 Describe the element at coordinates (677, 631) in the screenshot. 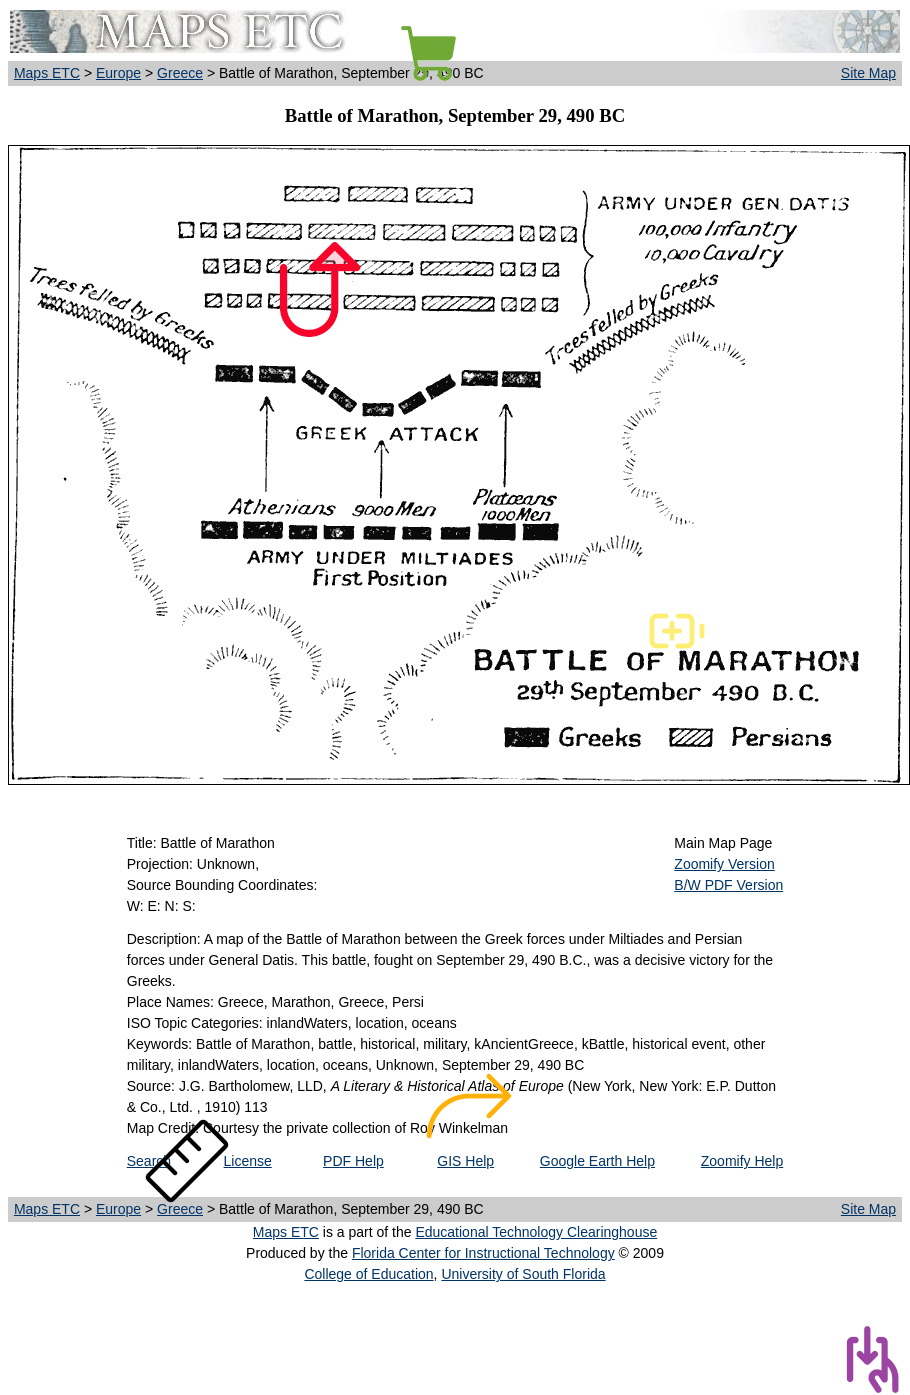

I see `add or extend battery life` at that location.